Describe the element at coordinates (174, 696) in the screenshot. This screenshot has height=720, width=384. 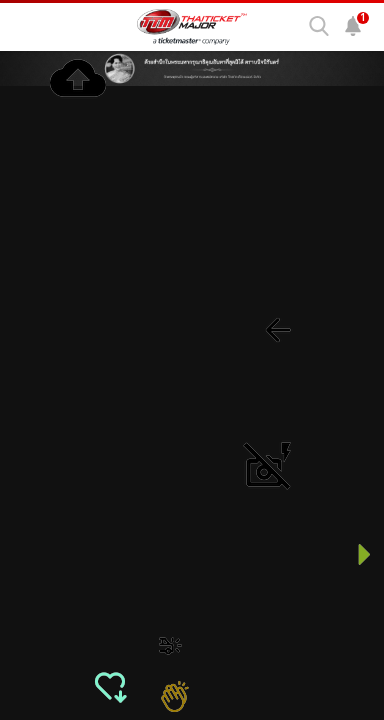
I see `applaud or show appreciation` at that location.